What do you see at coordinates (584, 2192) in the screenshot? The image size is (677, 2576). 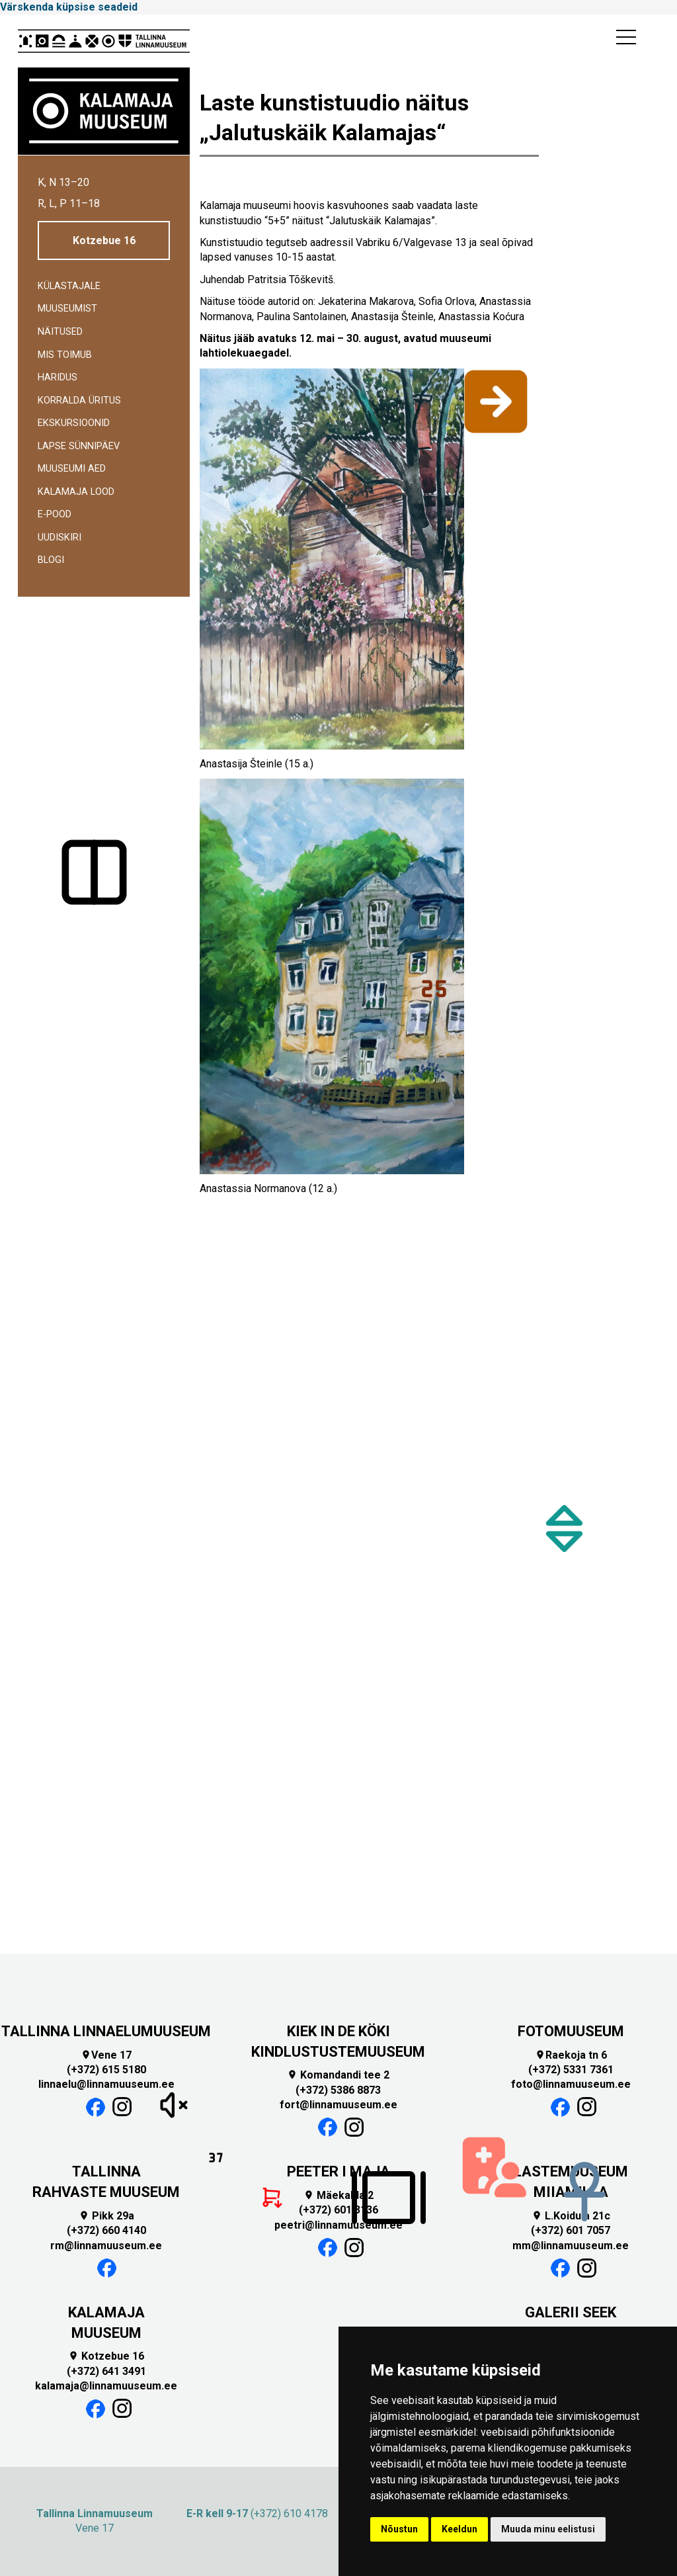 I see `symbol representing life or immortality` at bounding box center [584, 2192].